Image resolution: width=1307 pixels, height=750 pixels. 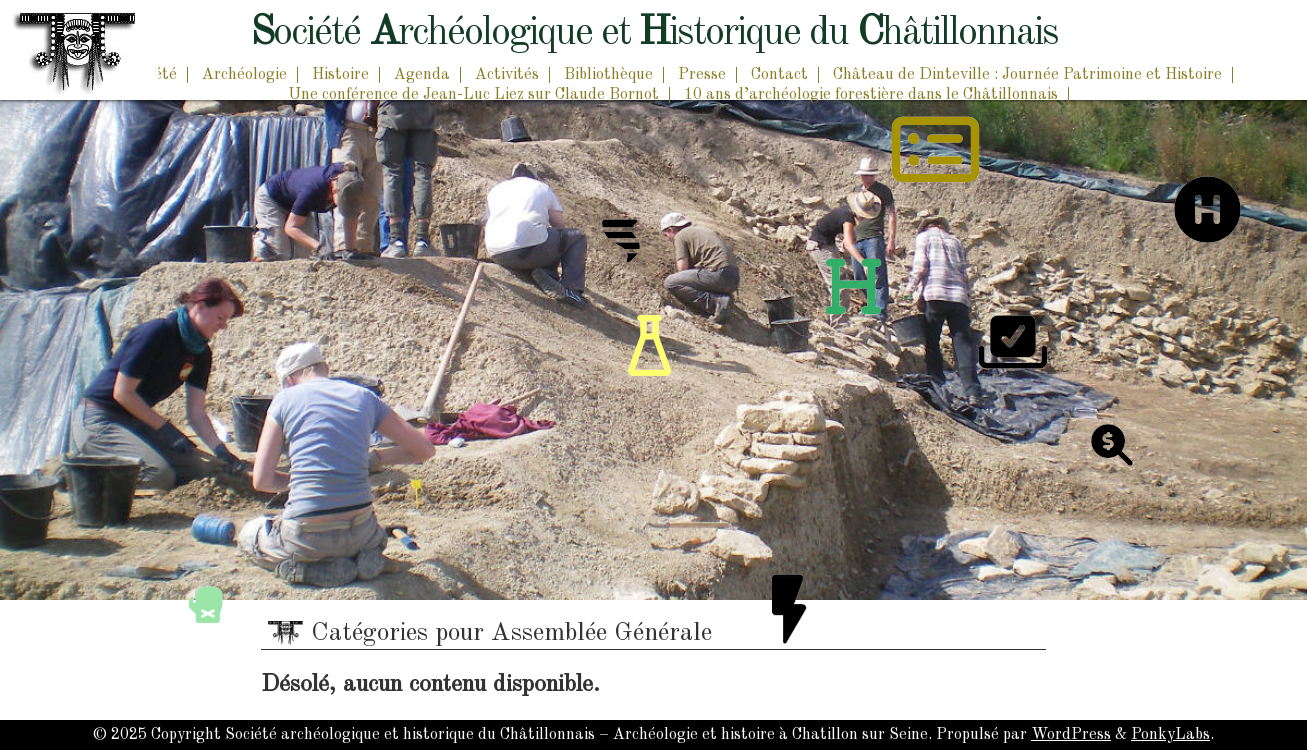 I want to click on view list items or menu options, so click(x=935, y=149).